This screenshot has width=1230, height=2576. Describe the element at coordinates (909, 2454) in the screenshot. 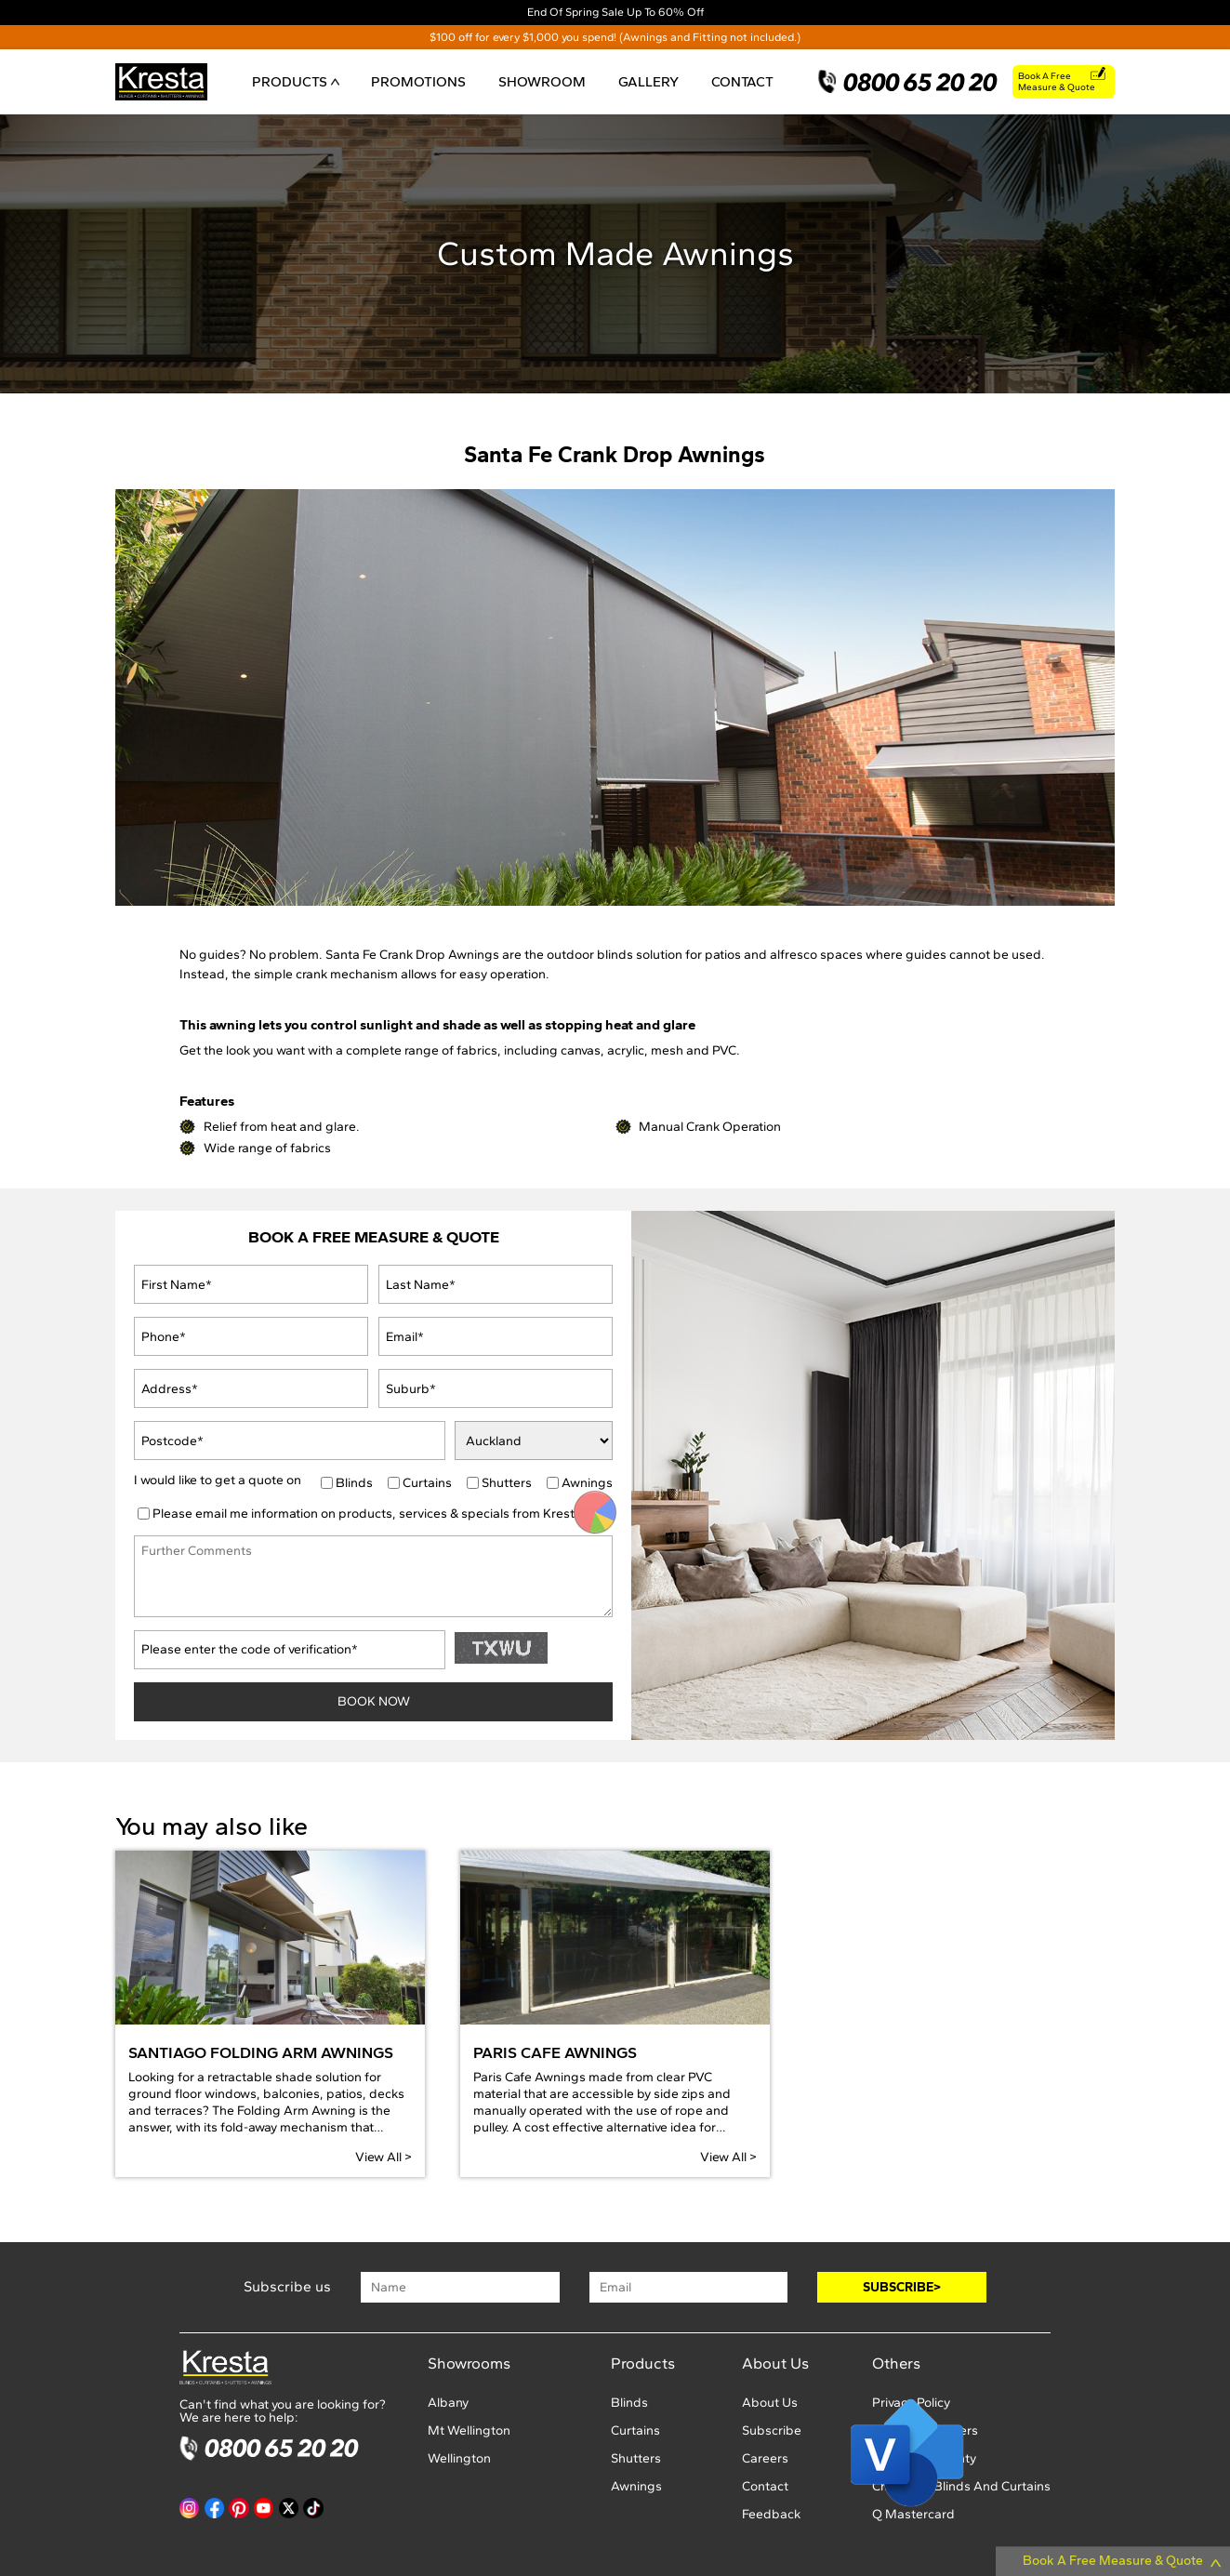

I see `open Microsoft Visio application` at that location.